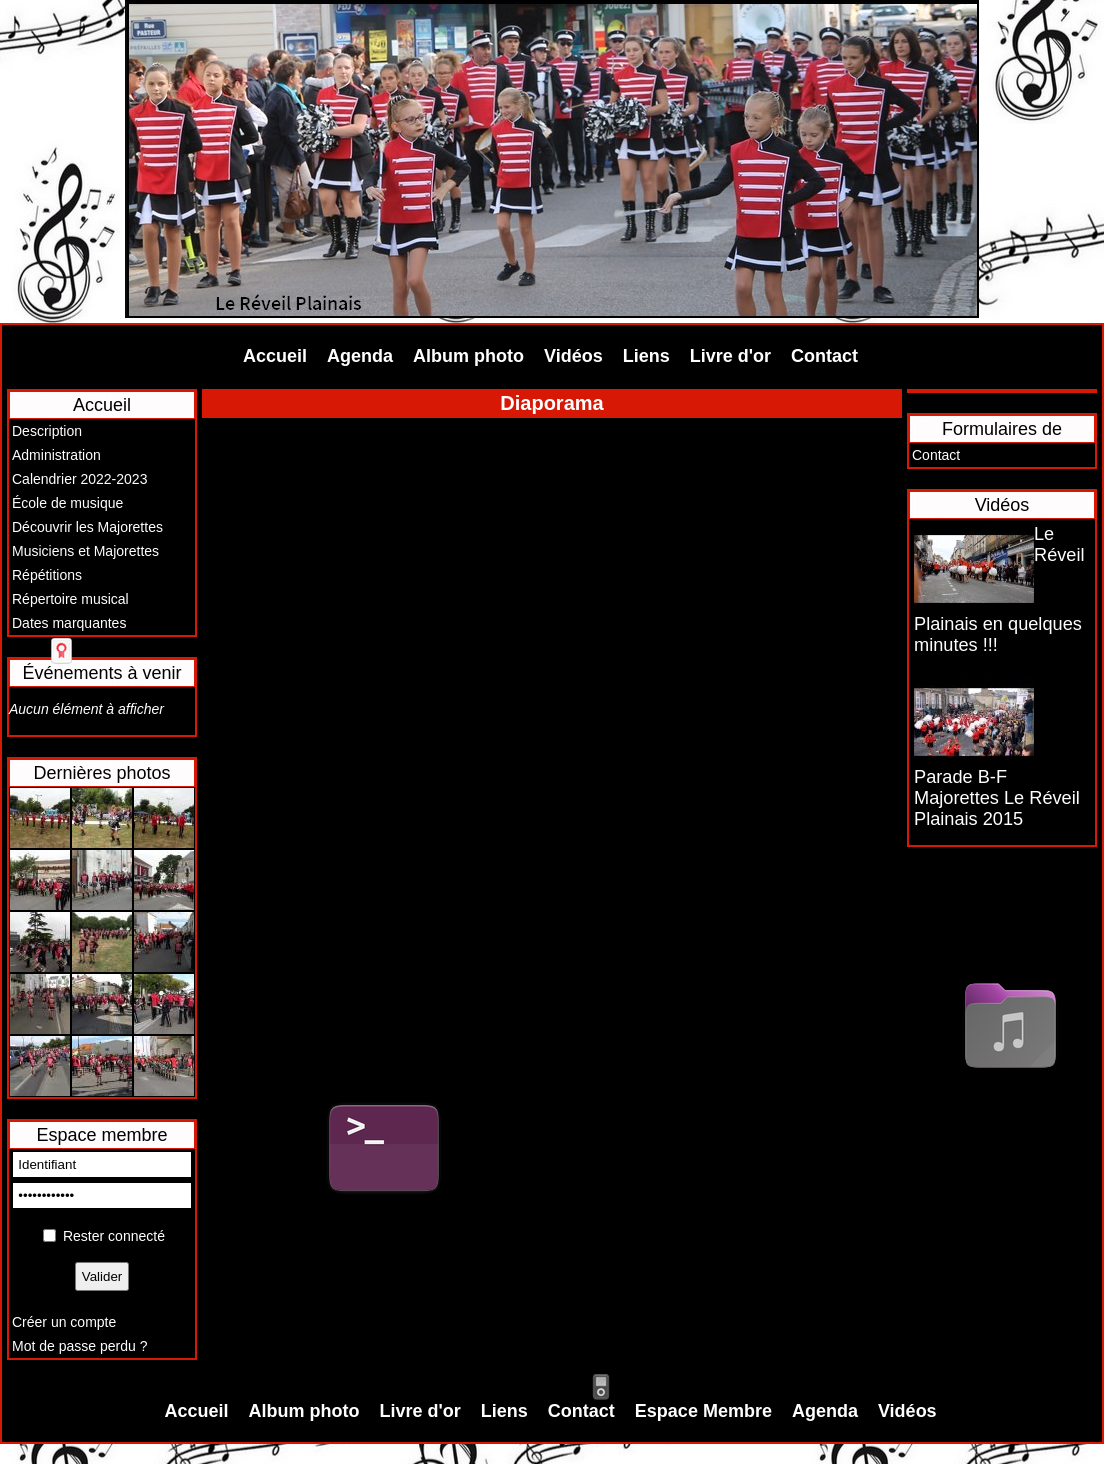  Describe the element at coordinates (1010, 1025) in the screenshot. I see `open your music folder` at that location.